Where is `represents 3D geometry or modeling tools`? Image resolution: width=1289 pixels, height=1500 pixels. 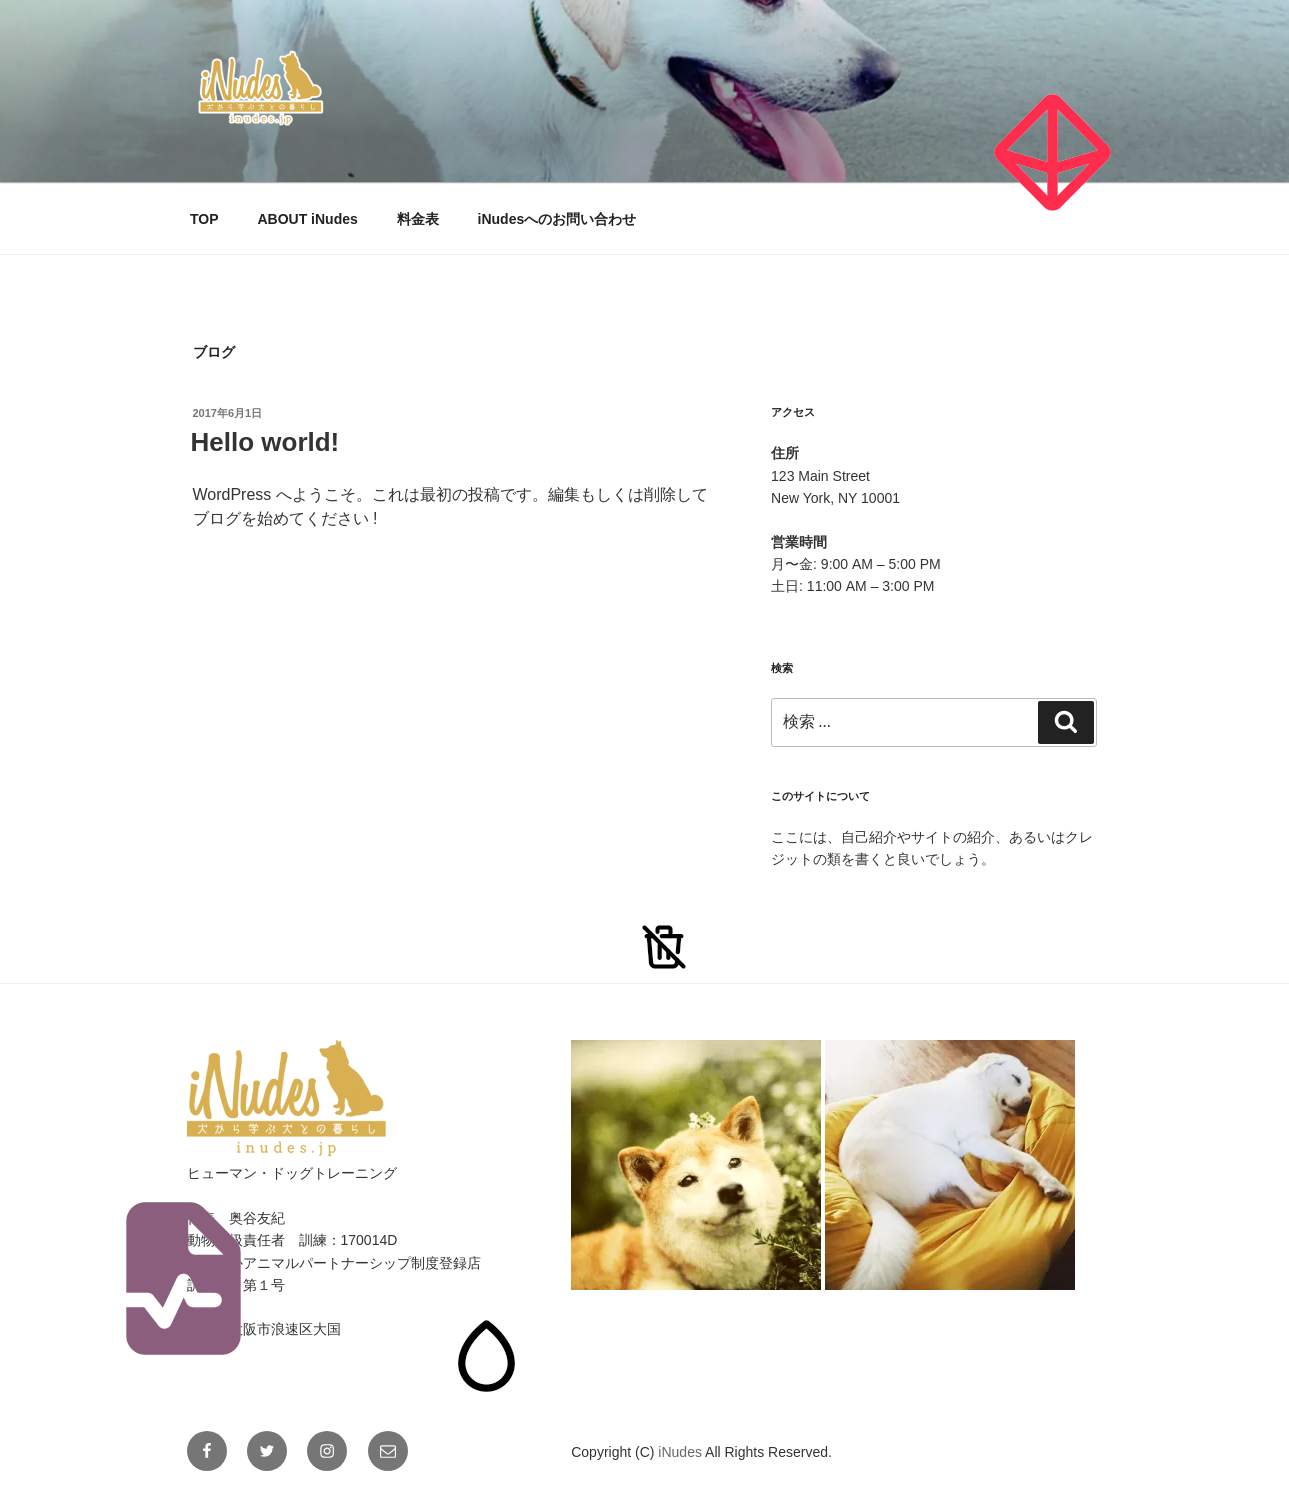
represents 3D geometry or modeling tools is located at coordinates (1052, 152).